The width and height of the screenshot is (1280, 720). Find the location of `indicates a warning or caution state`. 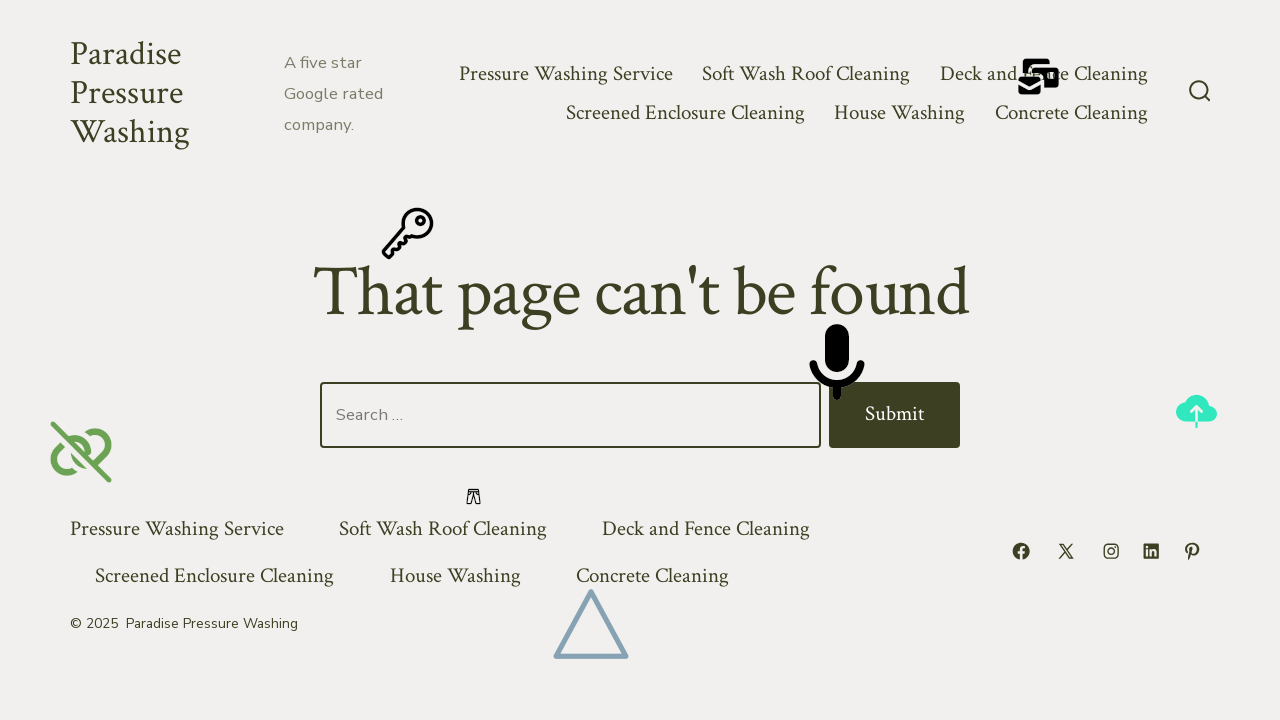

indicates a warning or caution state is located at coordinates (591, 624).